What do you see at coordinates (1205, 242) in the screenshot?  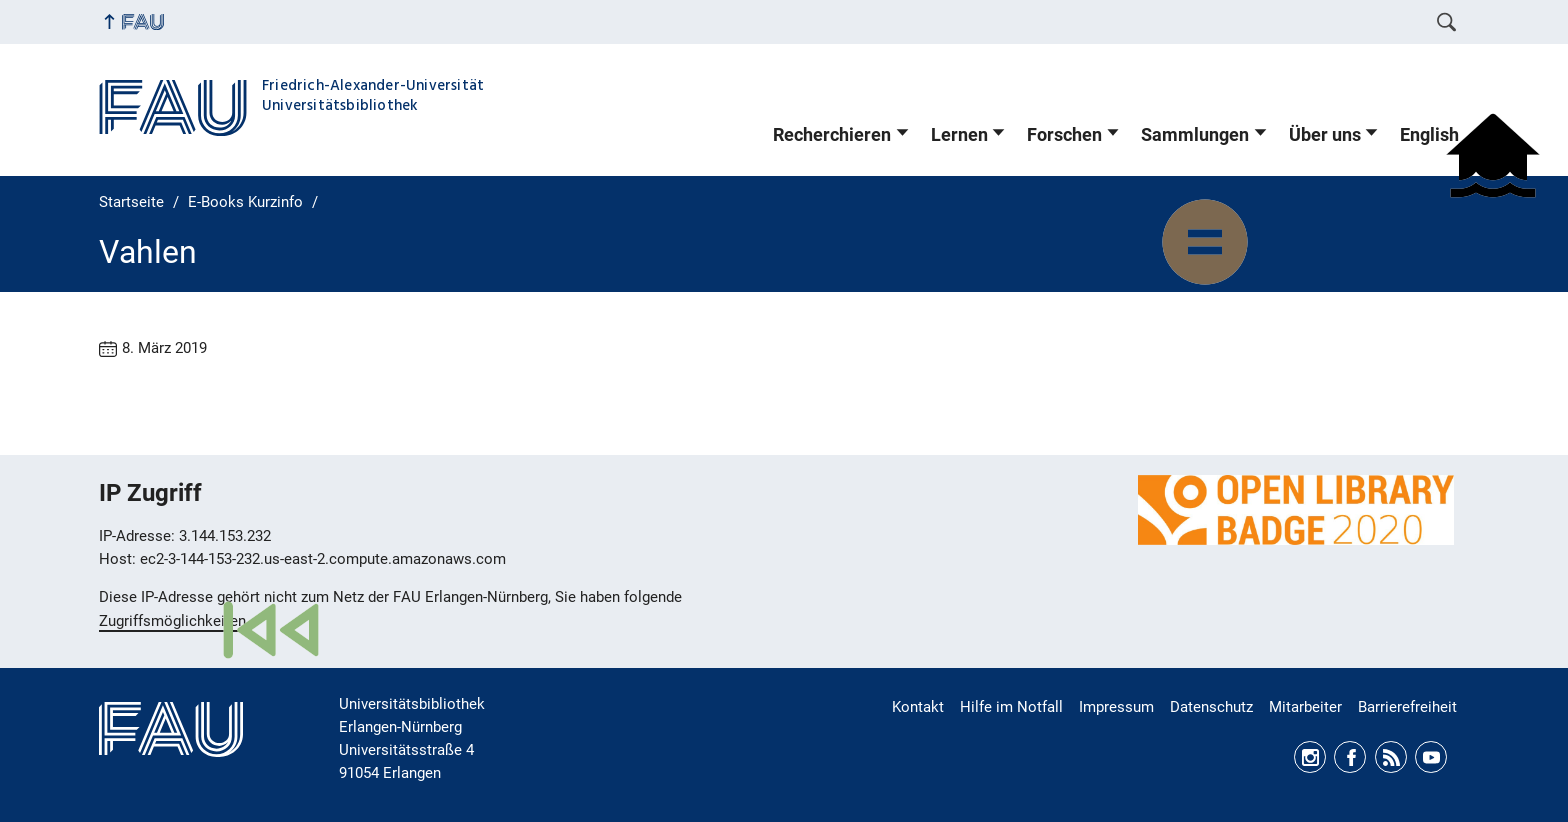 I see `creative commons no derivatives license indicator` at bounding box center [1205, 242].